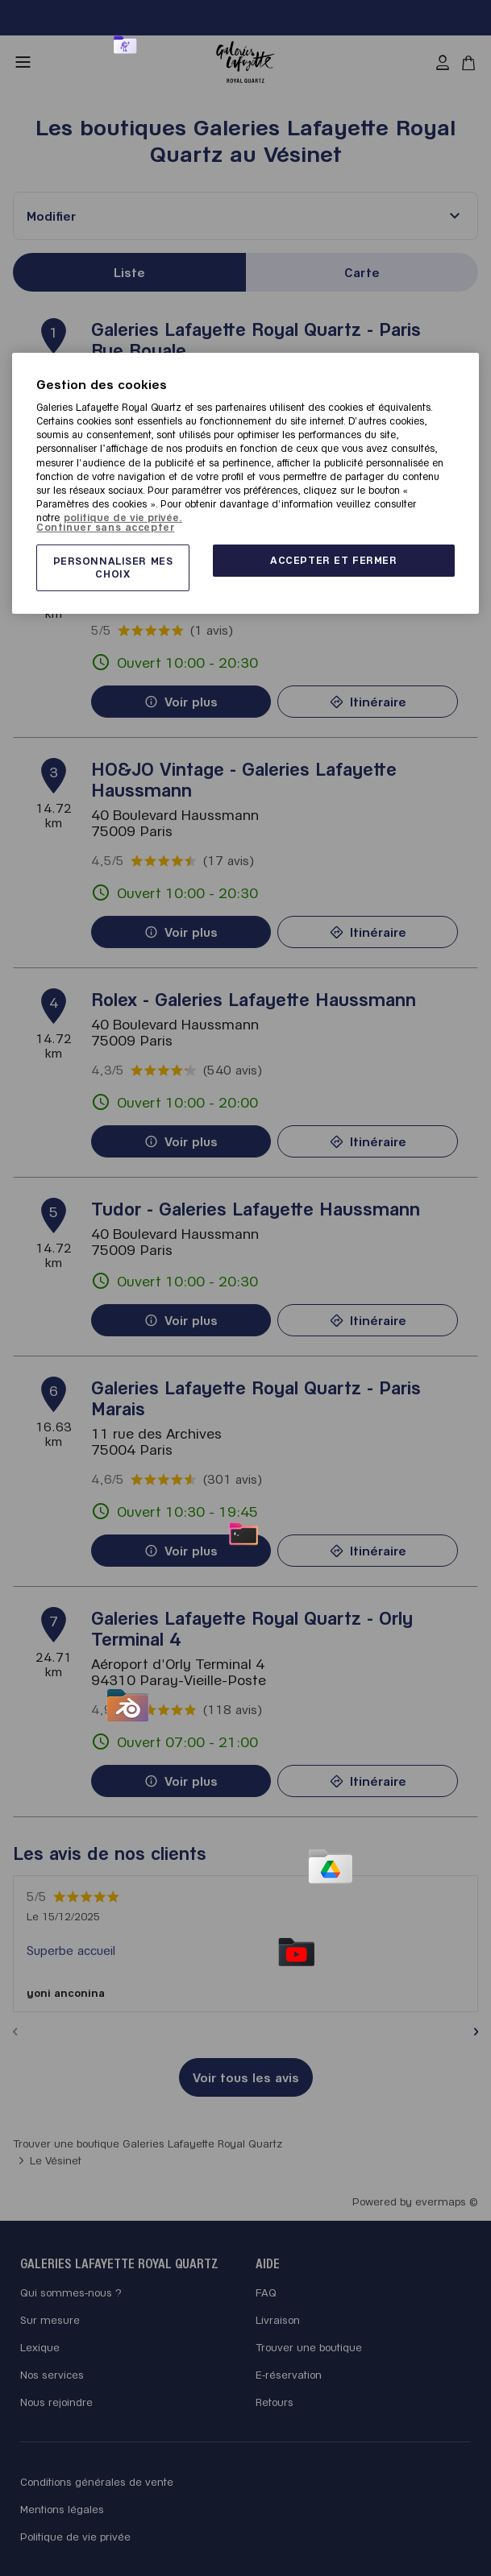 This screenshot has width=491, height=2576. I want to click on open google drive folder, so click(330, 1867).